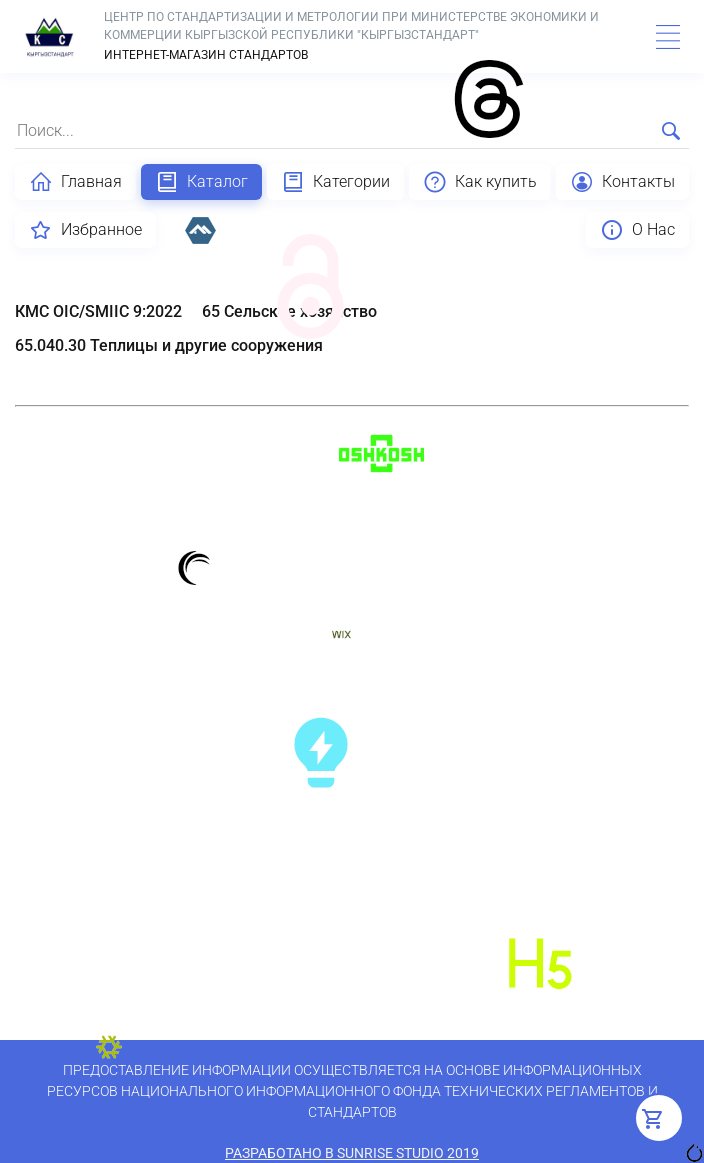 This screenshot has height=1163, width=704. I want to click on PyTorch machine learning framework logo, so click(694, 1152).